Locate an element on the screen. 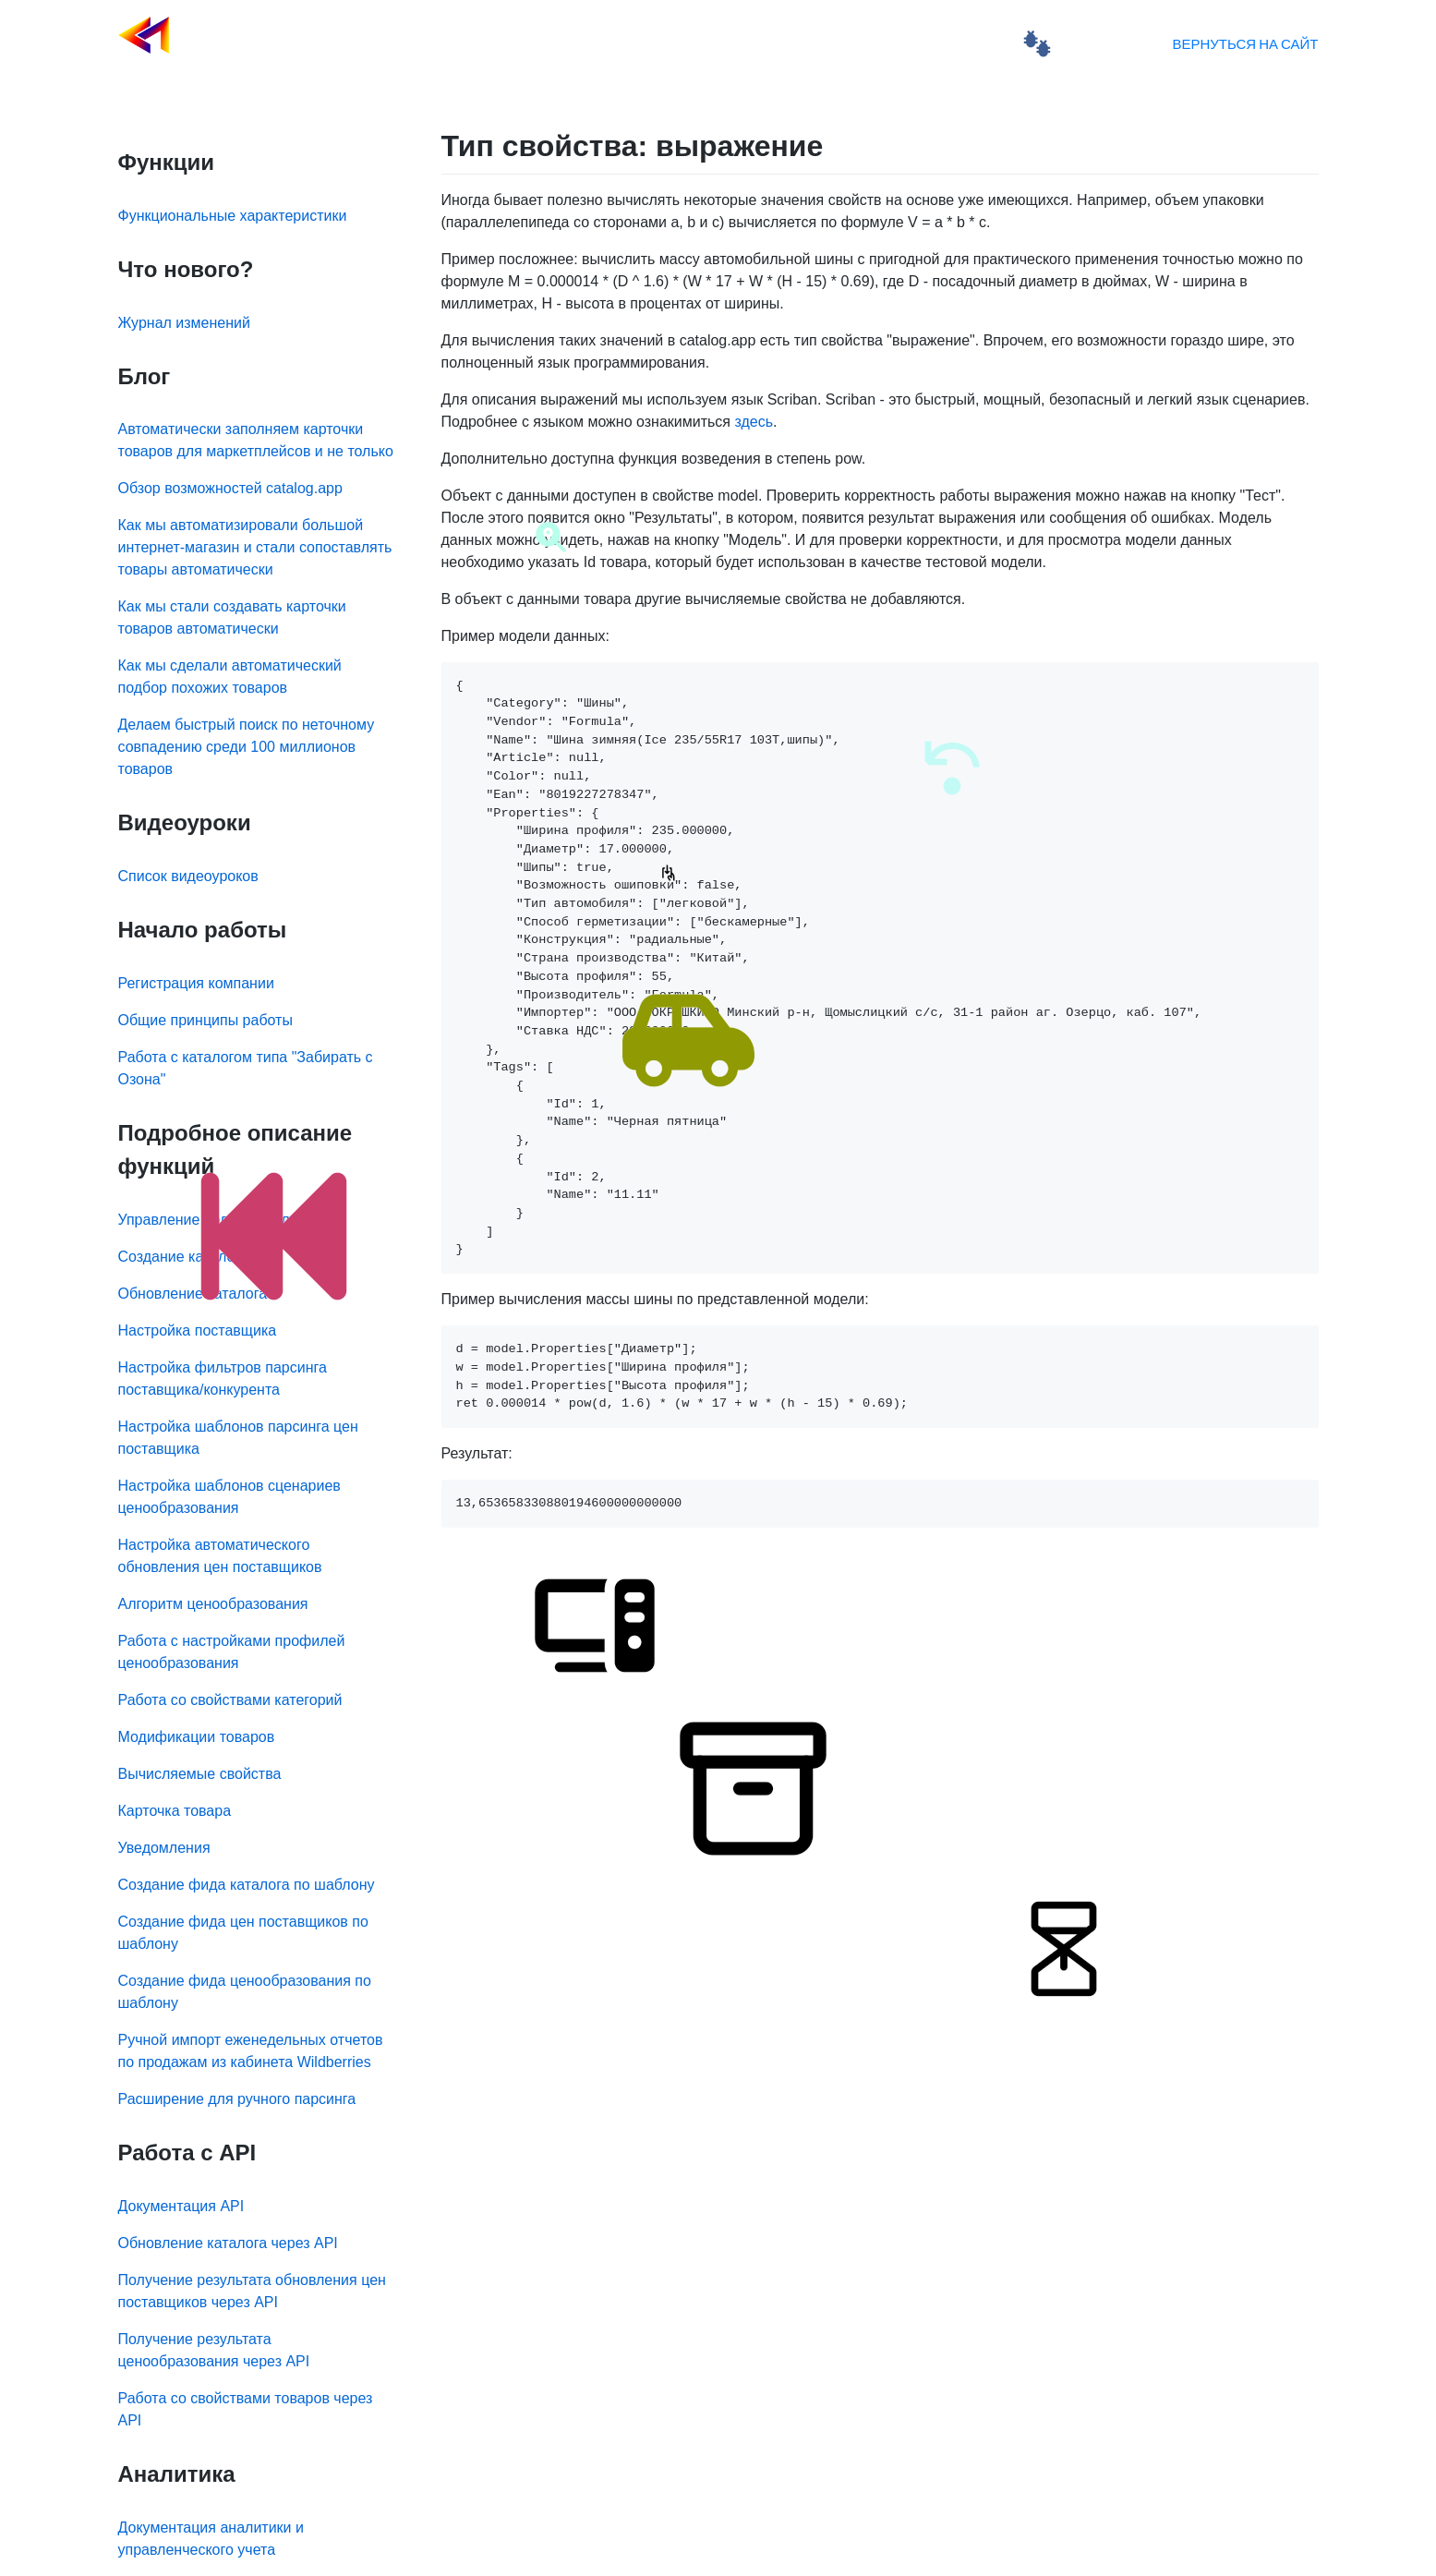  indicates a process is in progress is located at coordinates (1064, 1949).